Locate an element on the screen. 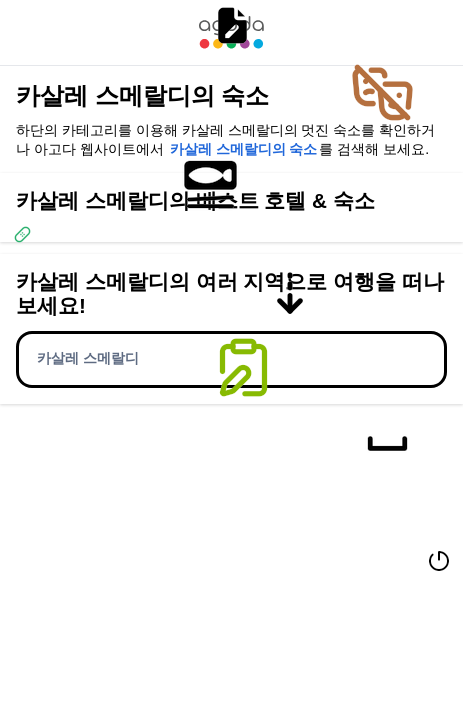 The image size is (463, 720). link to gravatar profile settings is located at coordinates (439, 561).